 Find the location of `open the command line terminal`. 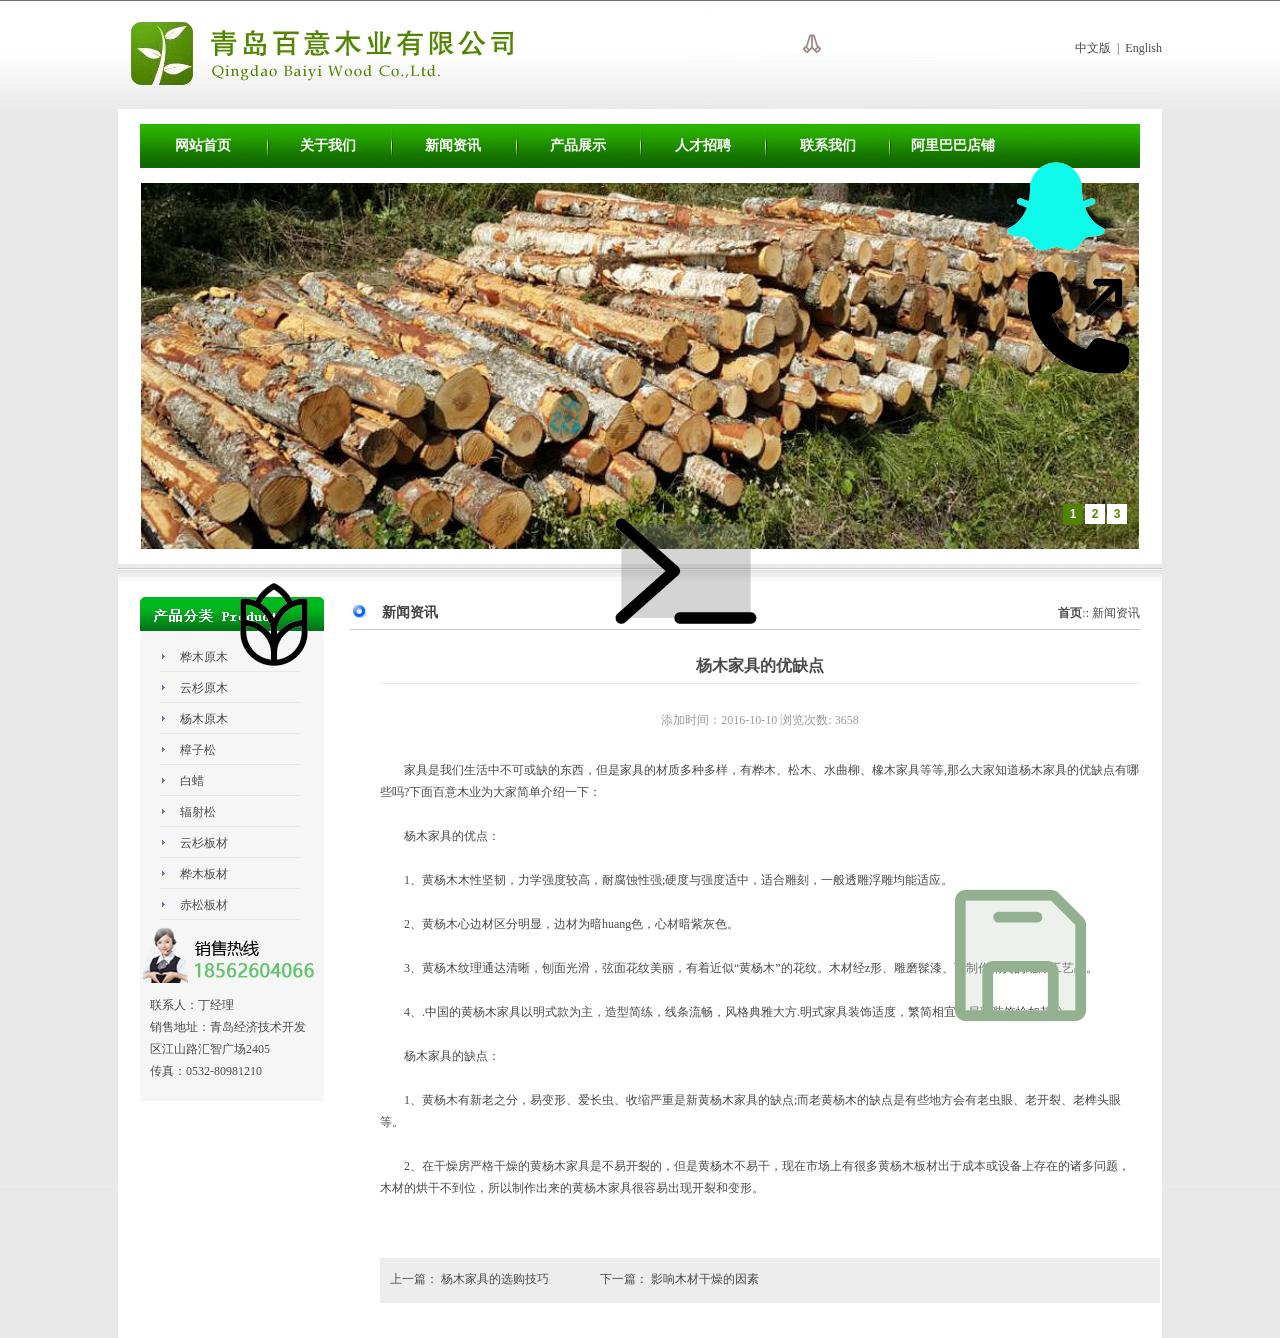

open the command line terminal is located at coordinates (686, 571).